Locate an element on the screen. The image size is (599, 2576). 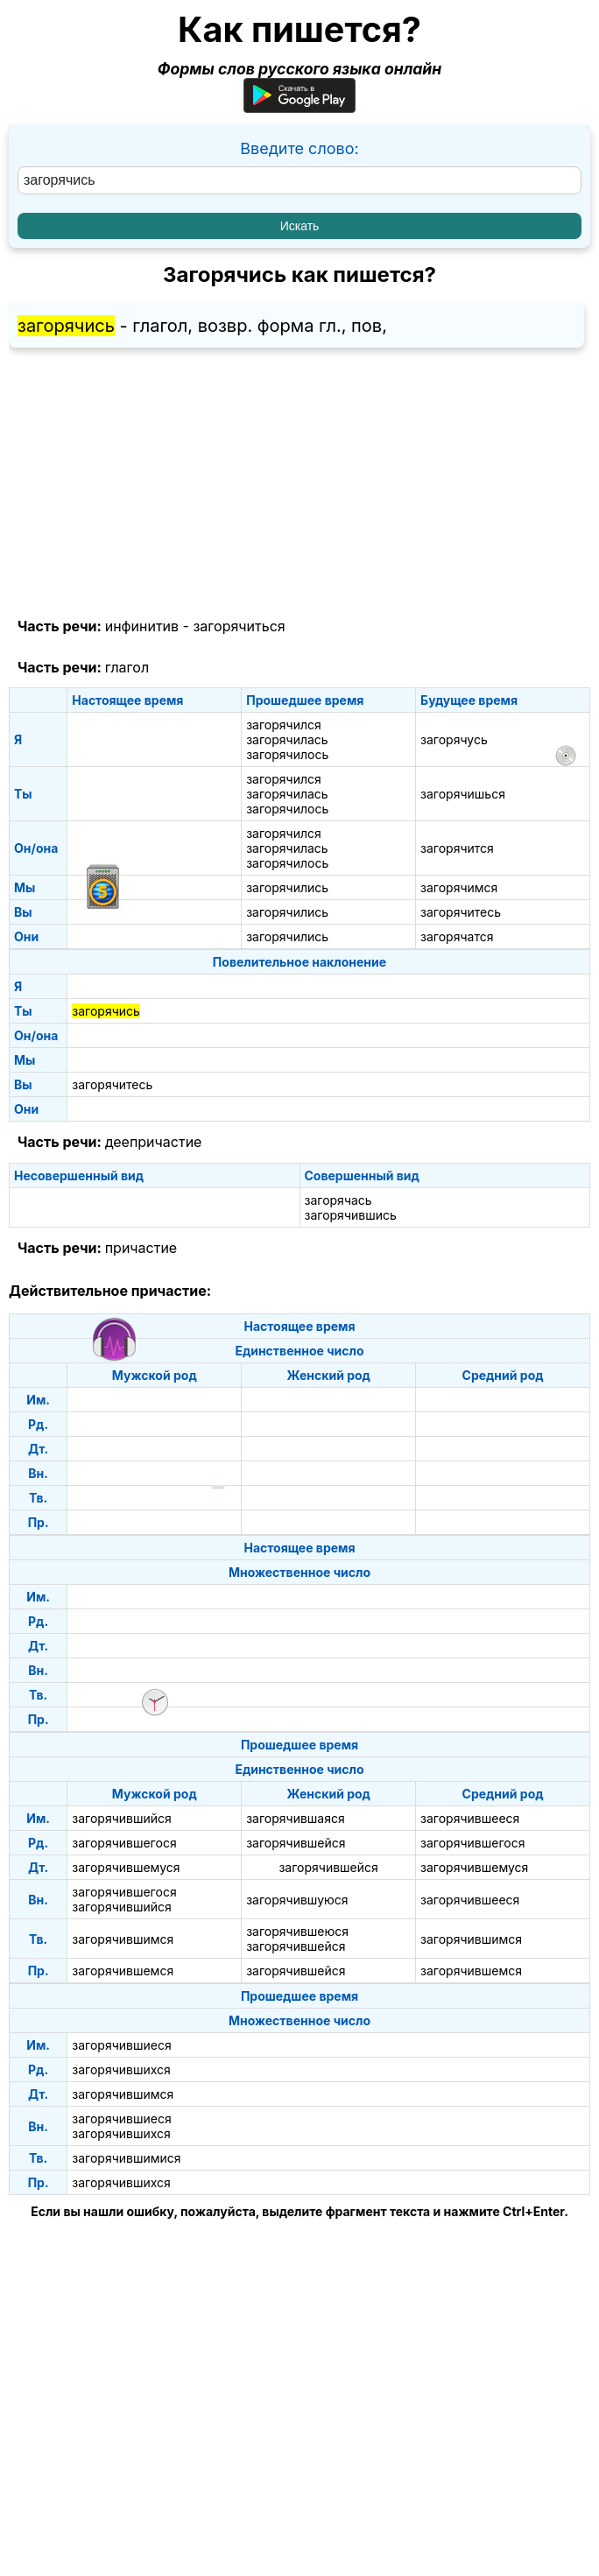
indicates a DVD+R disc drive or media is located at coordinates (566, 756).